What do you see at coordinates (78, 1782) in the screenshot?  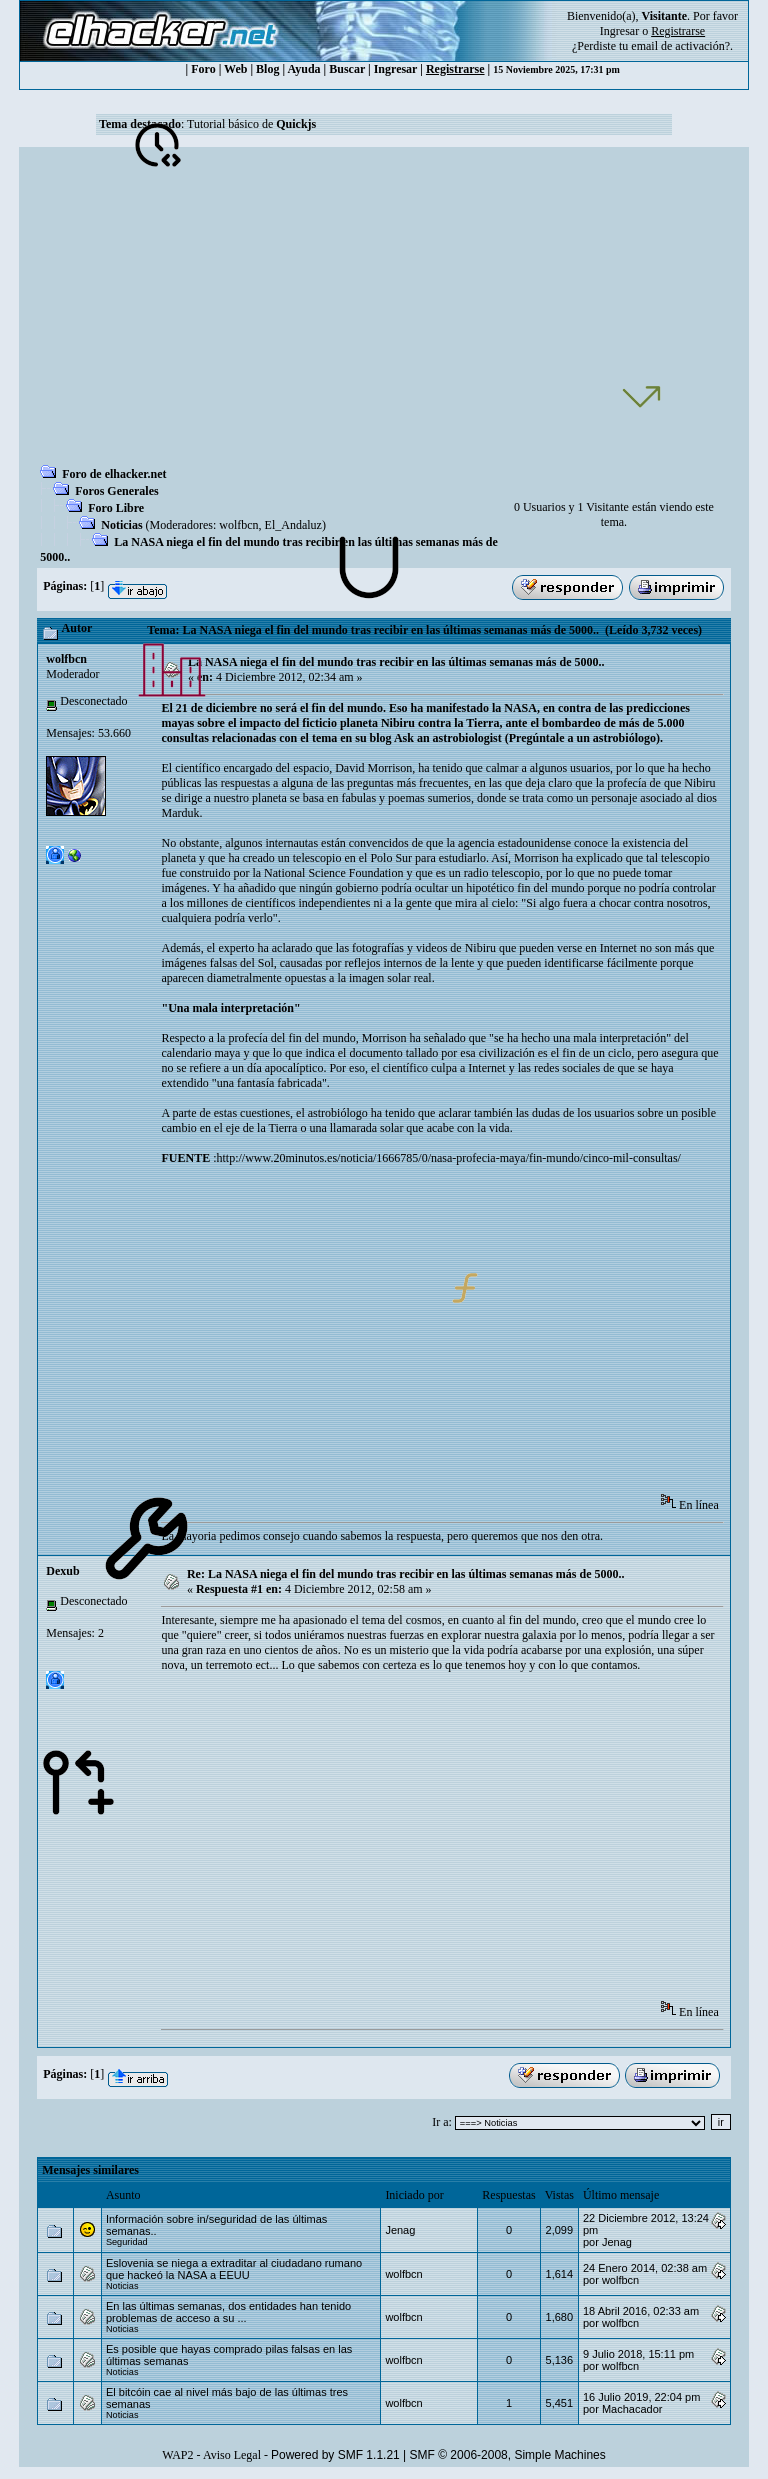 I see `create a new pull request` at bounding box center [78, 1782].